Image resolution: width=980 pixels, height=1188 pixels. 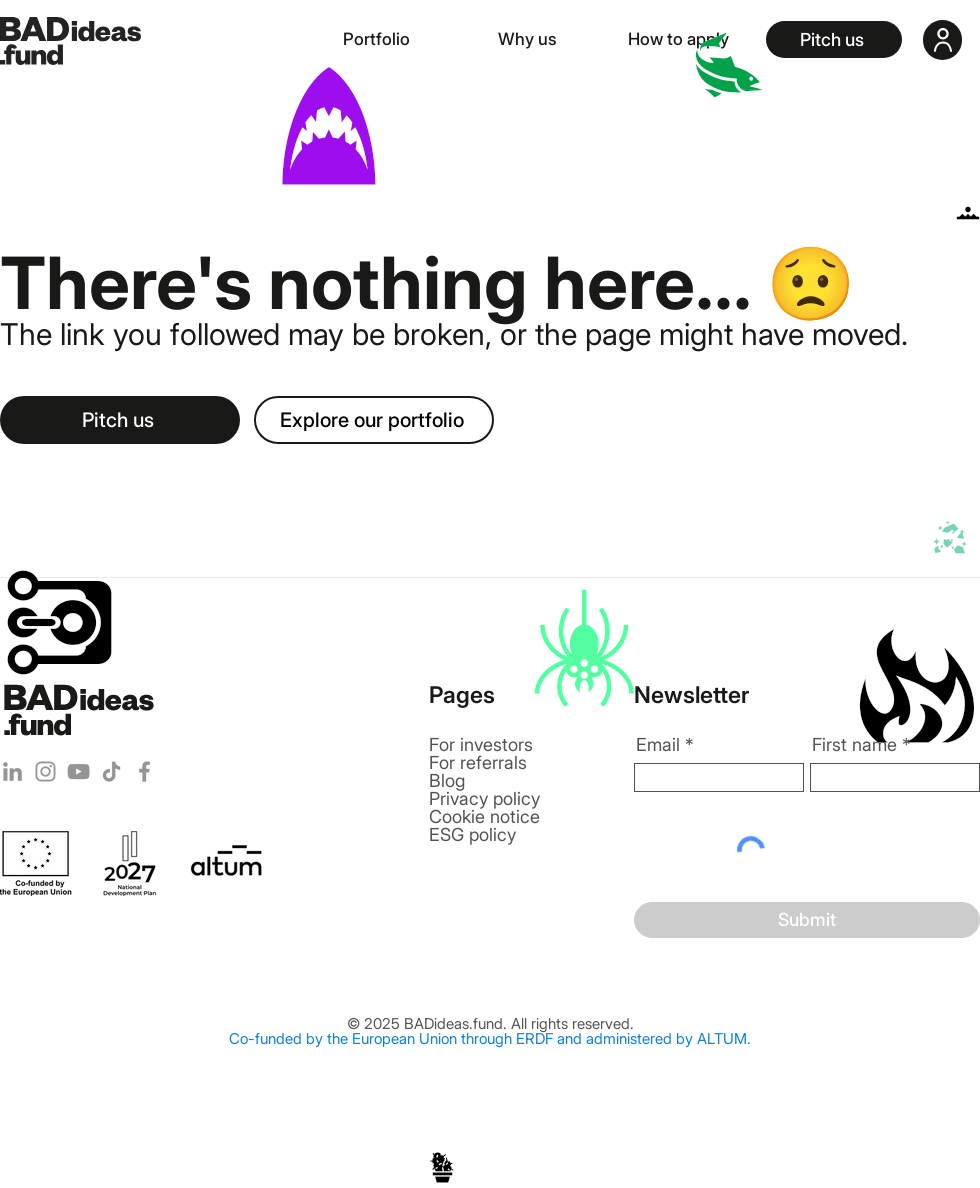 I want to click on indicates a hot or trending item, so click(x=916, y=685).